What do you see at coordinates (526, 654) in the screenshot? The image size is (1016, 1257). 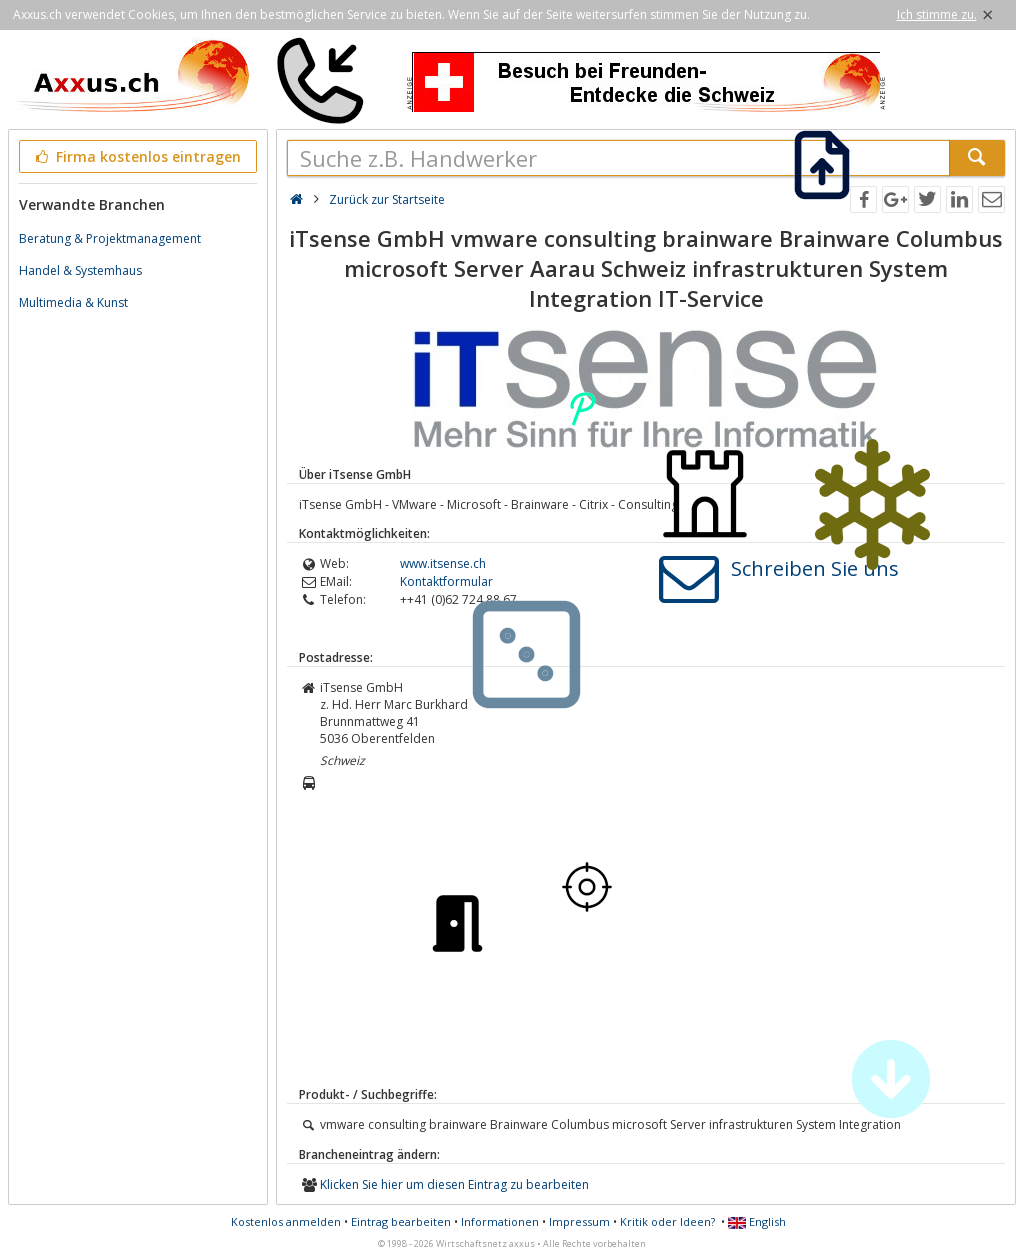 I see `roll dice or generate random number` at bounding box center [526, 654].